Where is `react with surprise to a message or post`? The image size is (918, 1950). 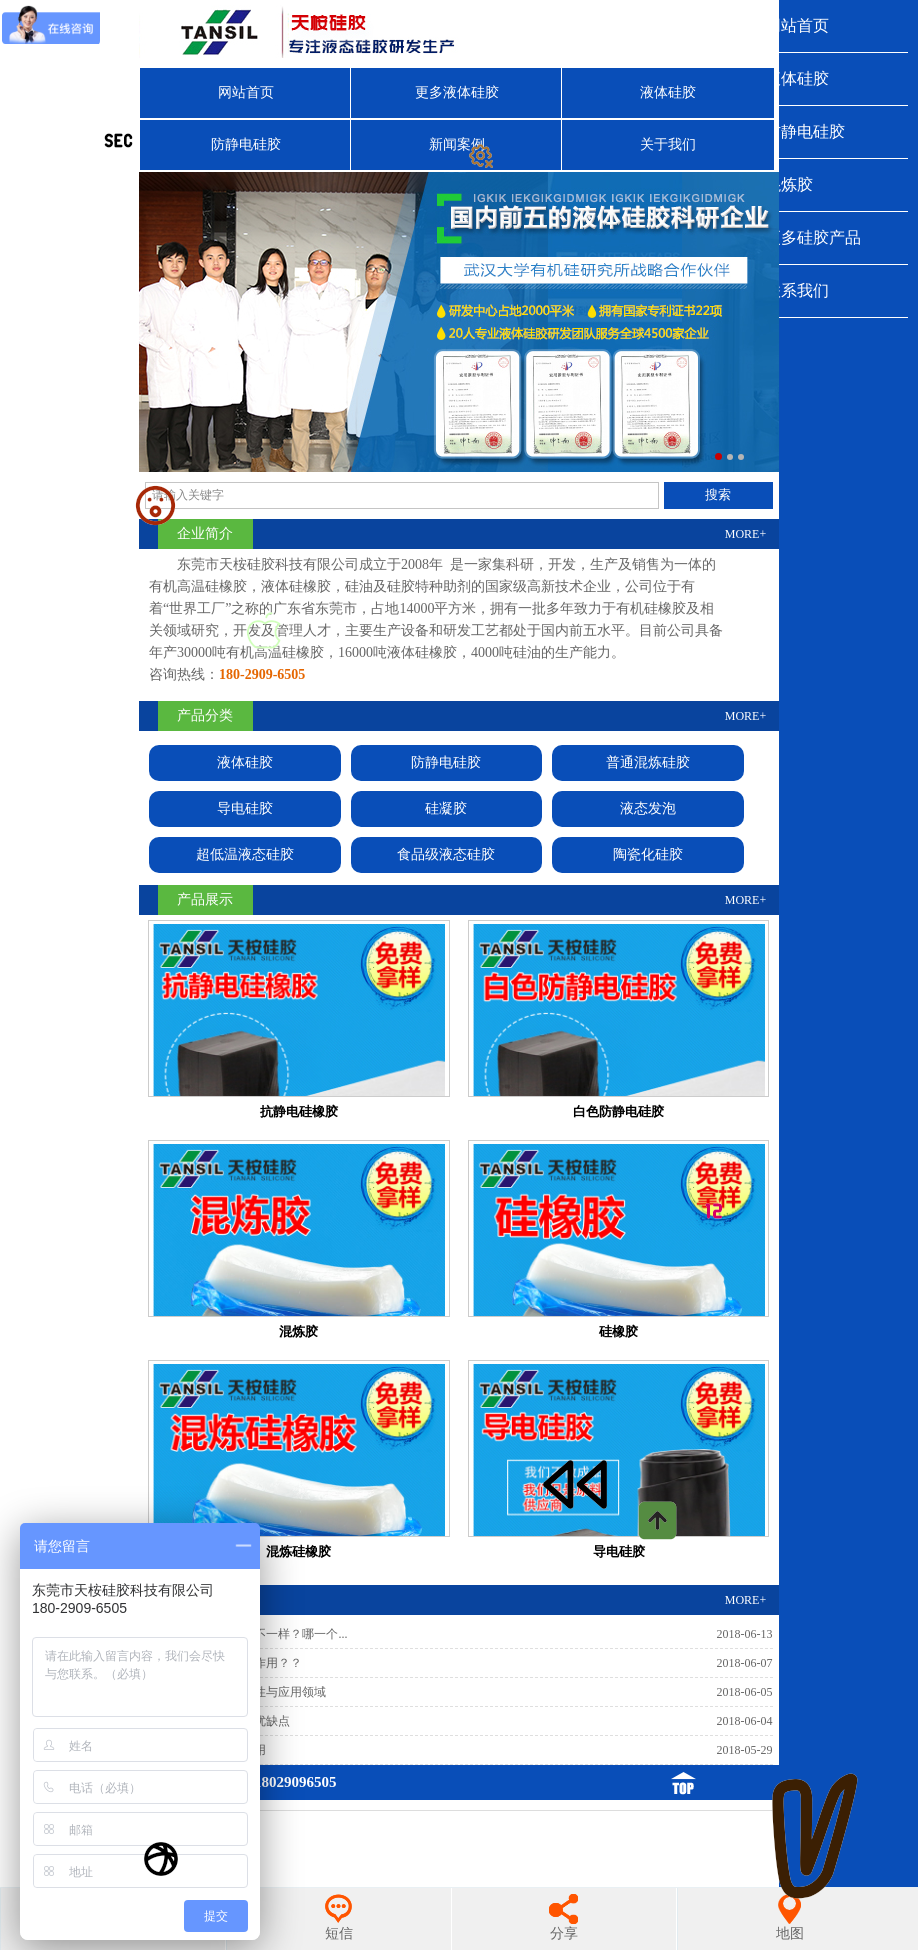
react with surprise to a message or post is located at coordinates (155, 505).